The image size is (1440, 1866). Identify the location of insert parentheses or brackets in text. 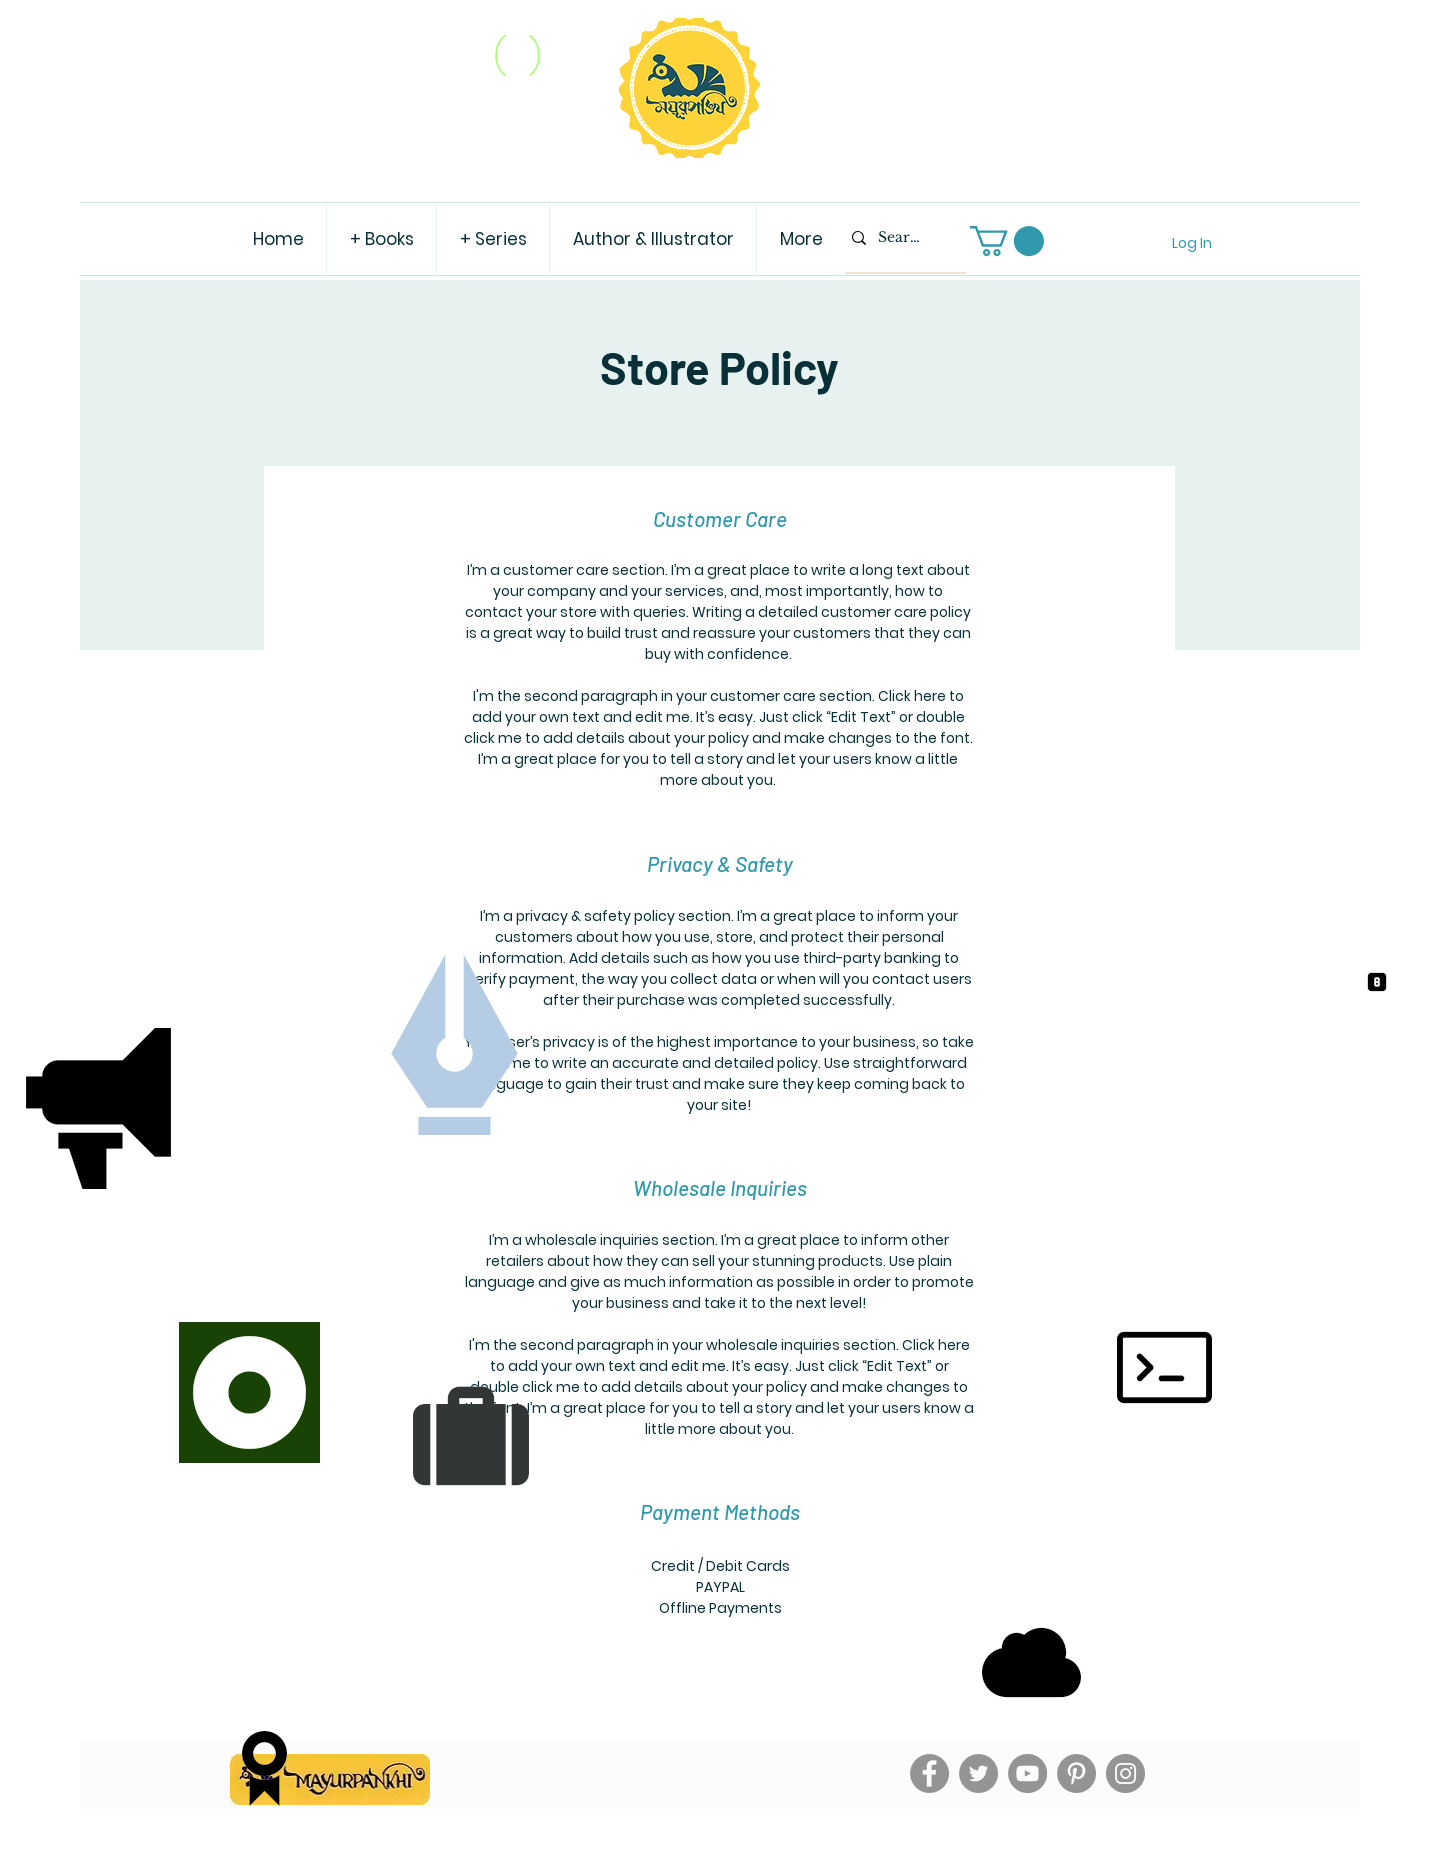
(517, 55).